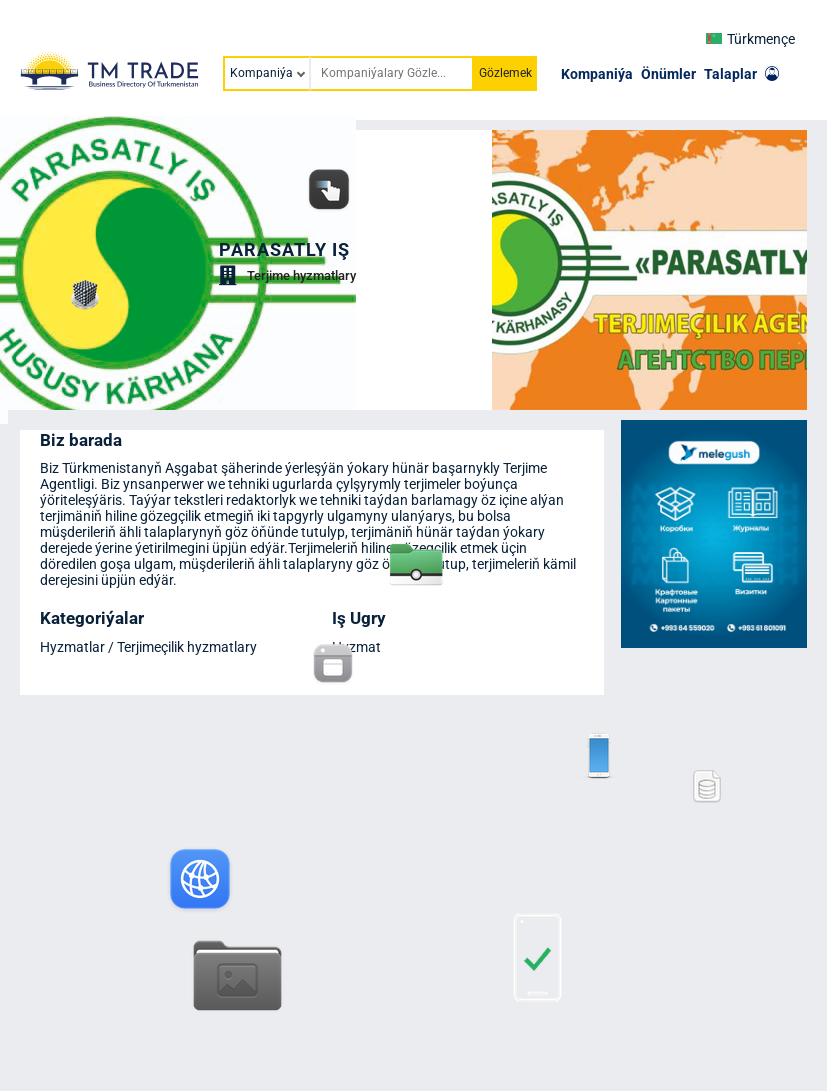 The height and width of the screenshot is (1091, 827). Describe the element at coordinates (329, 190) in the screenshot. I see `open trackpad or touch gesture settings` at that location.